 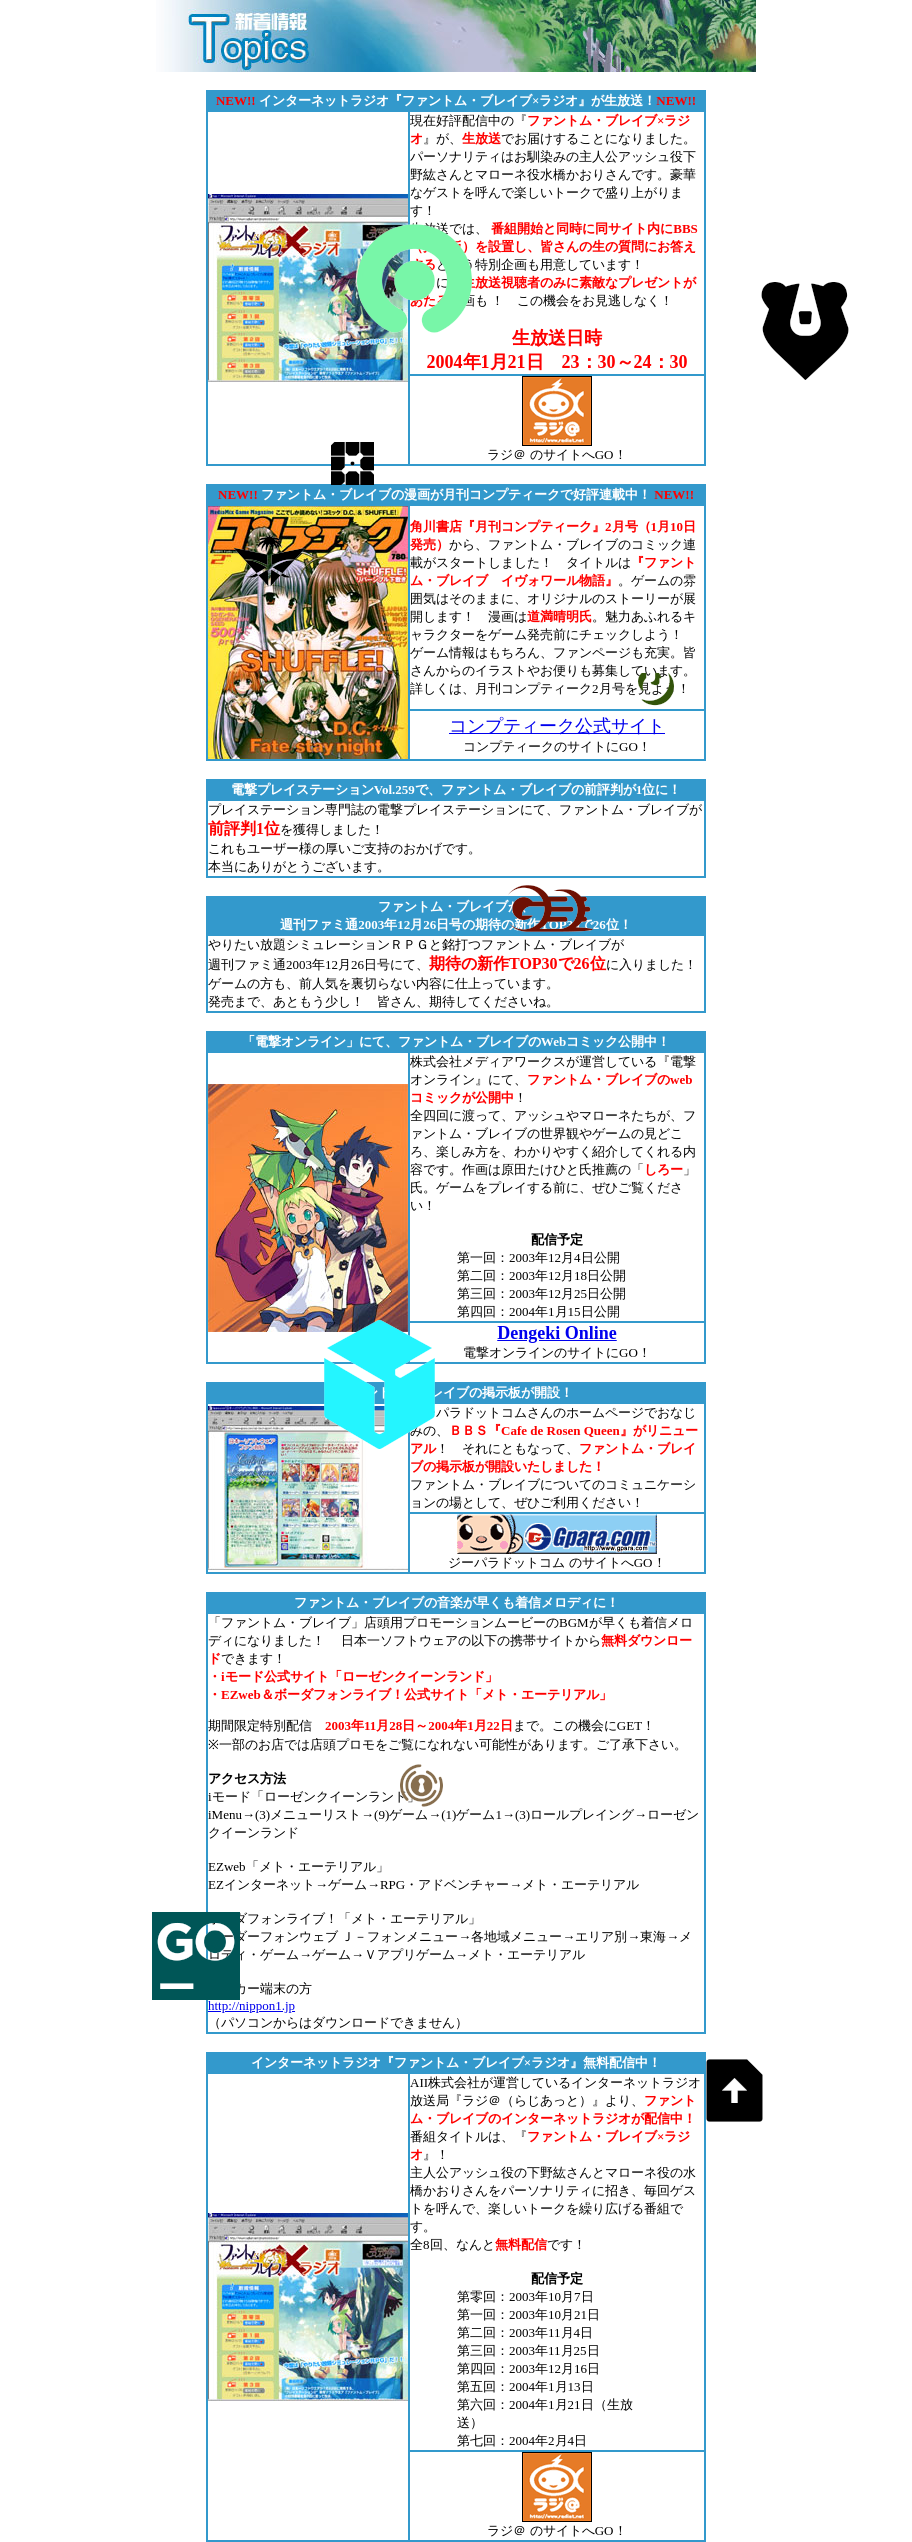 I want to click on open the gojek app, so click(x=414, y=278).